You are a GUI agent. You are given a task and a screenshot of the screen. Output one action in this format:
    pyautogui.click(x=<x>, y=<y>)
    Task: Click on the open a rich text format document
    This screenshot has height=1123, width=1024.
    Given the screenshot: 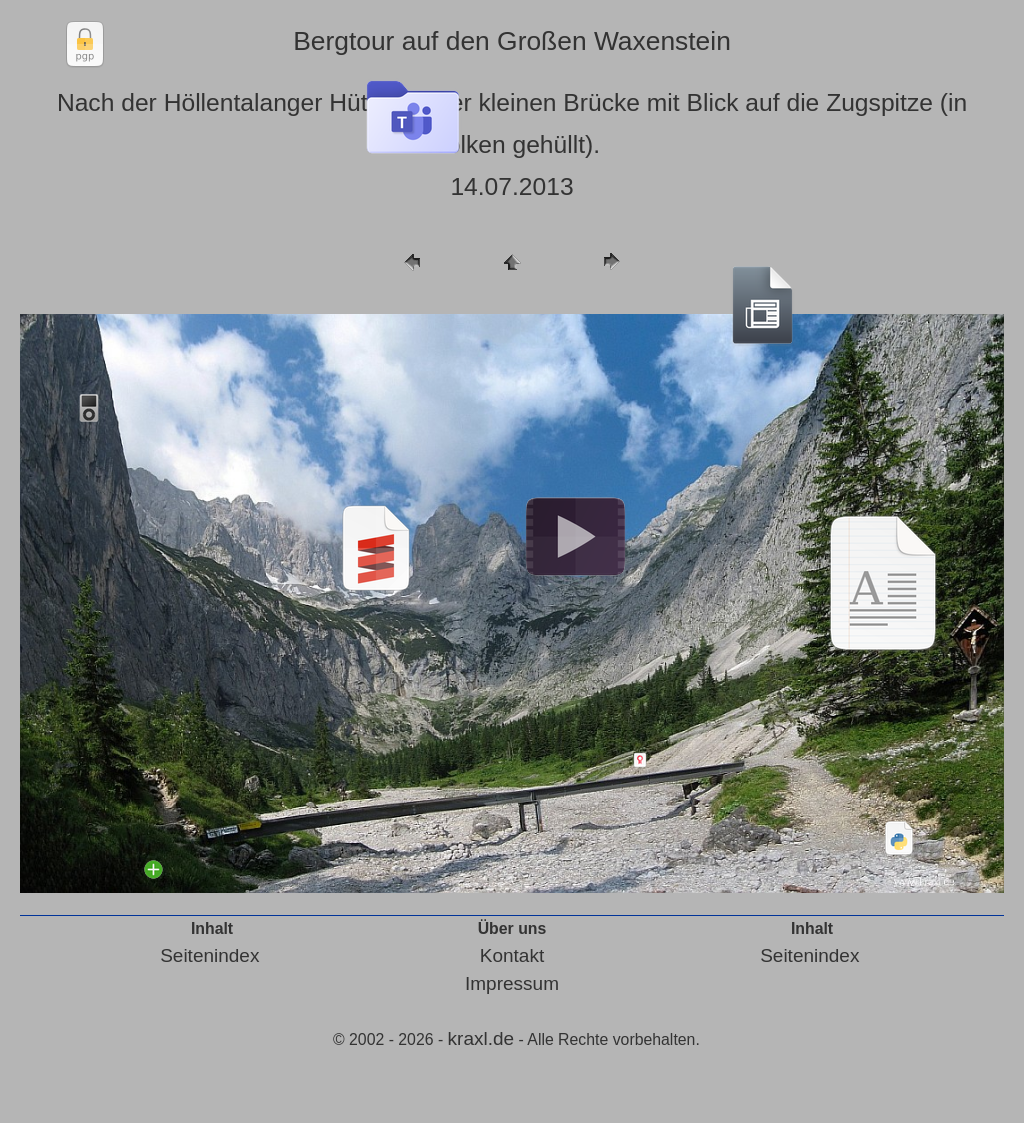 What is the action you would take?
    pyautogui.click(x=883, y=583)
    